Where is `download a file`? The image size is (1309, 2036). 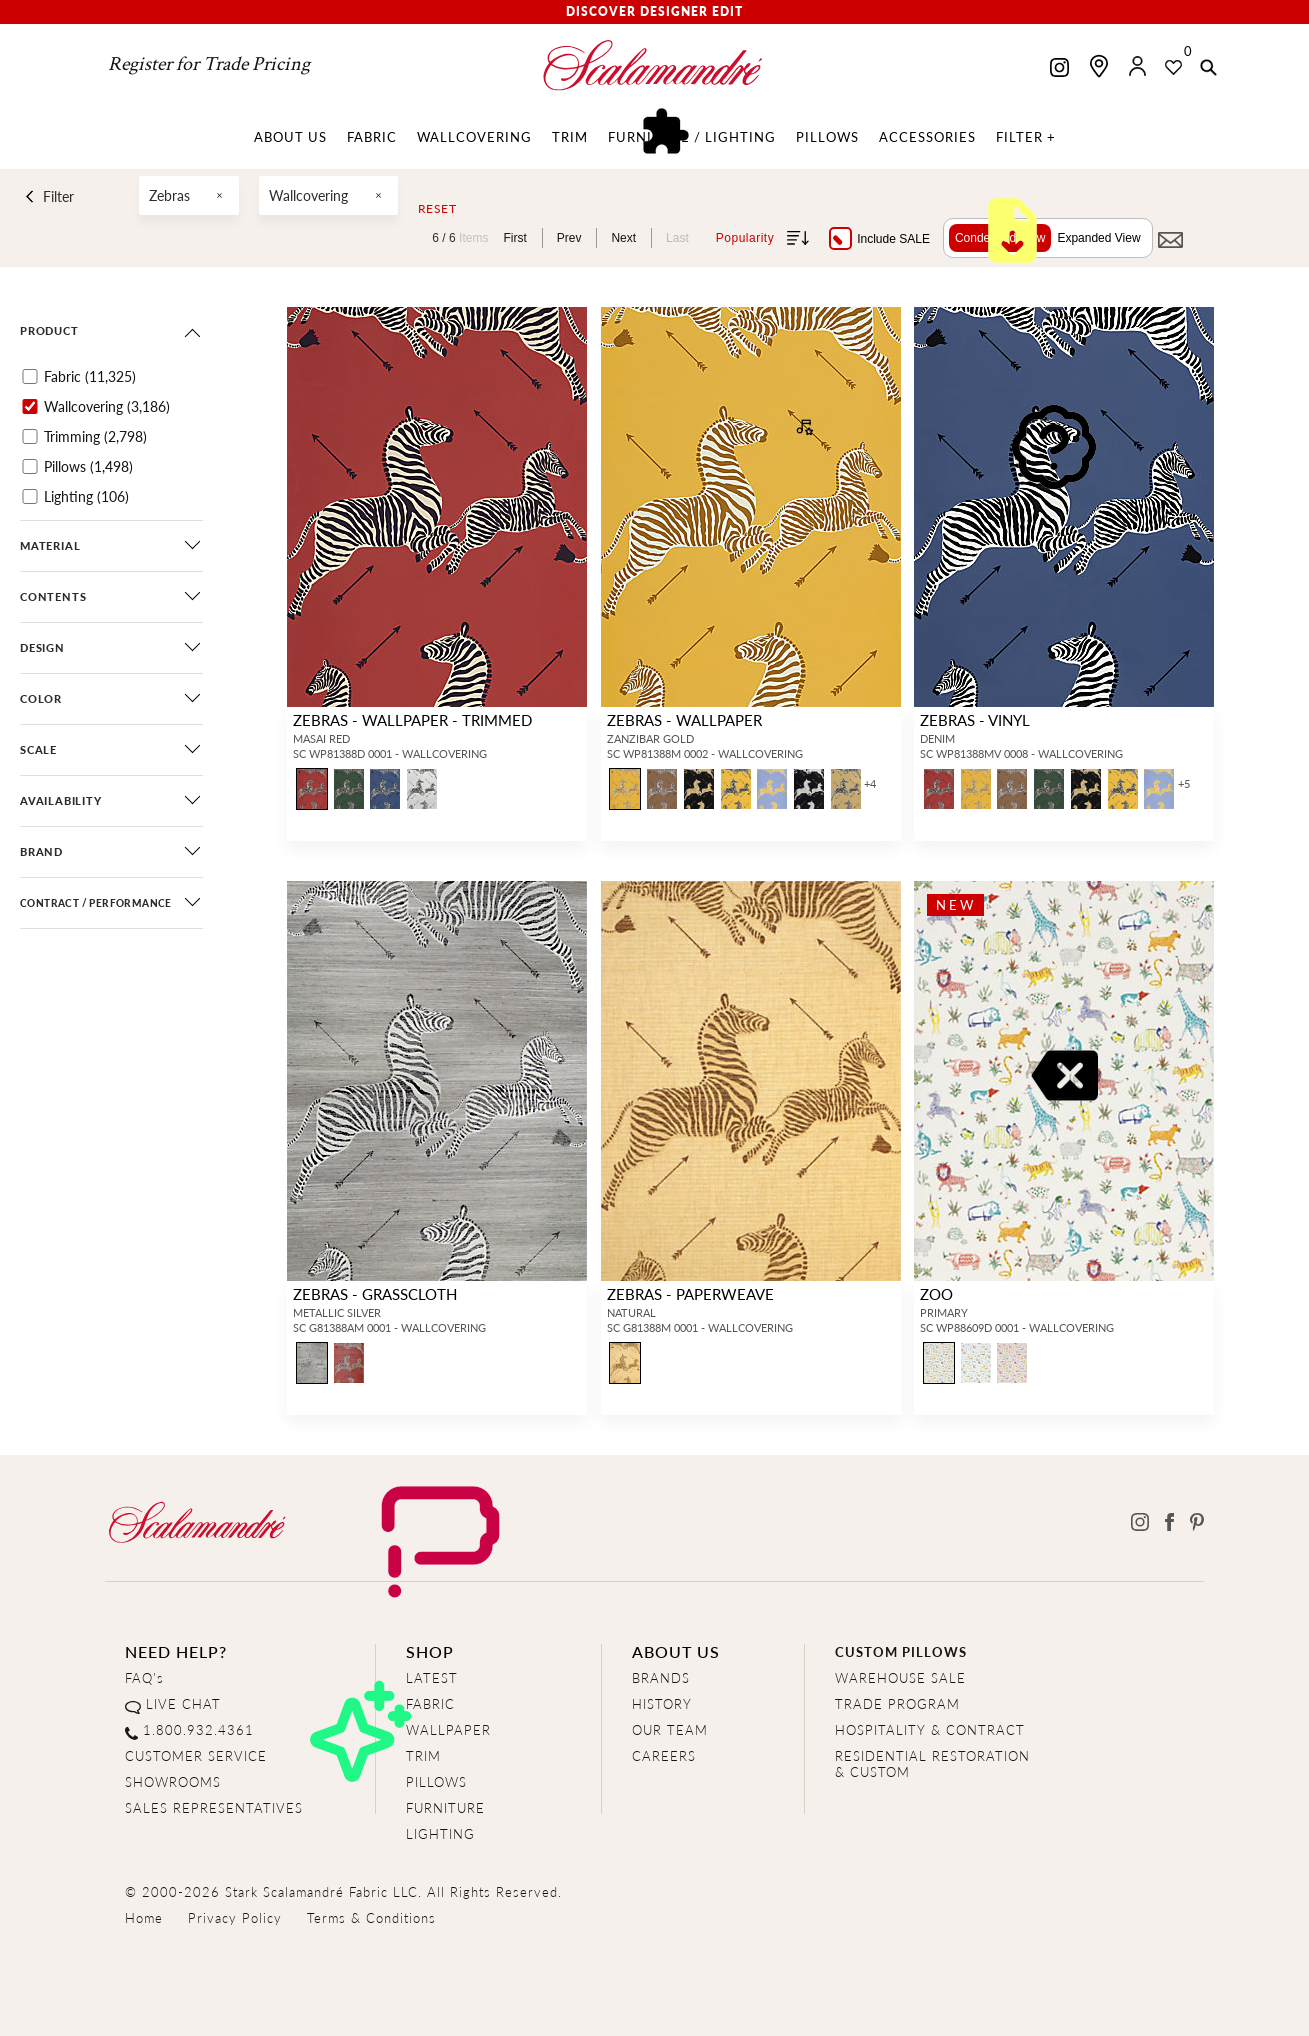
download a file is located at coordinates (1012, 230).